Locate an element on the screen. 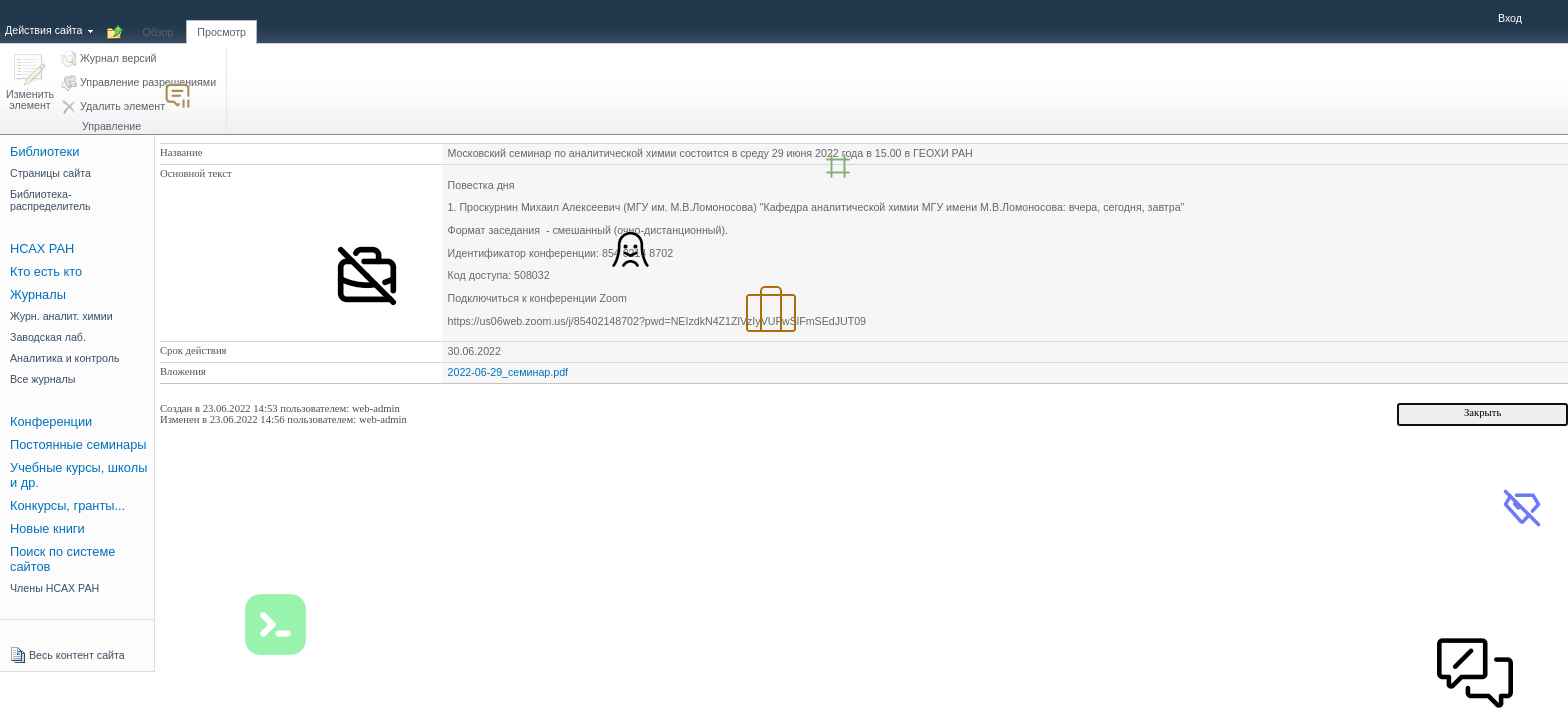 The height and width of the screenshot is (720, 1568). indicates linux operating system compatibility is located at coordinates (630, 251).